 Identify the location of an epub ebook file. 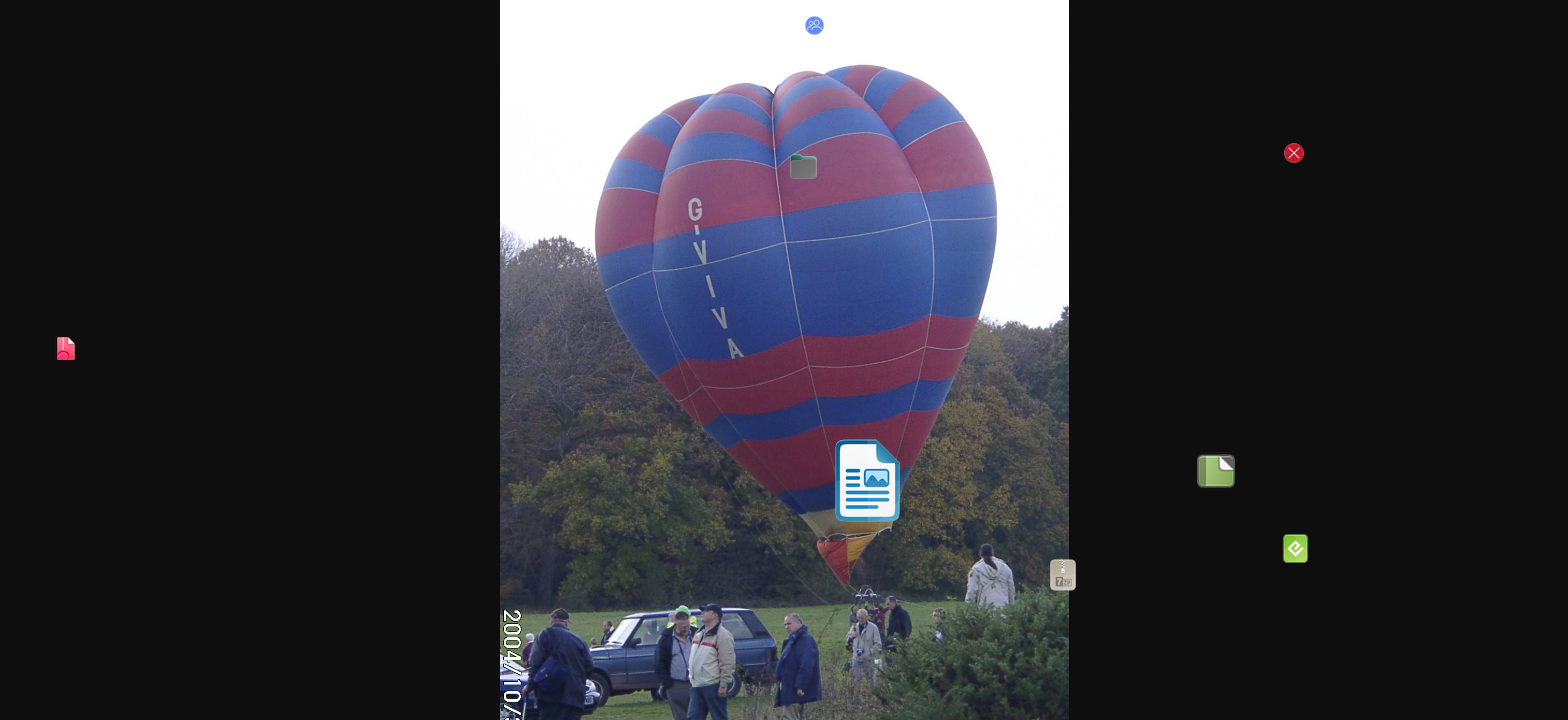
(1295, 548).